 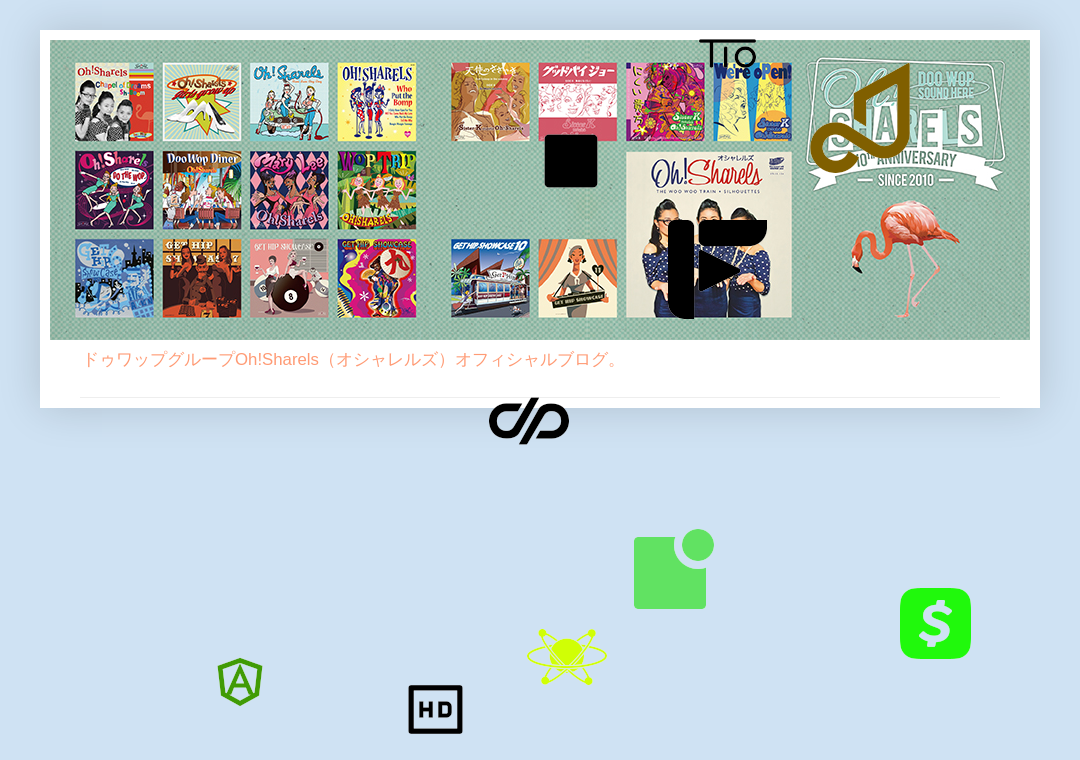 What do you see at coordinates (435, 709) in the screenshot?
I see `indicates high-definition video quality is available` at bounding box center [435, 709].